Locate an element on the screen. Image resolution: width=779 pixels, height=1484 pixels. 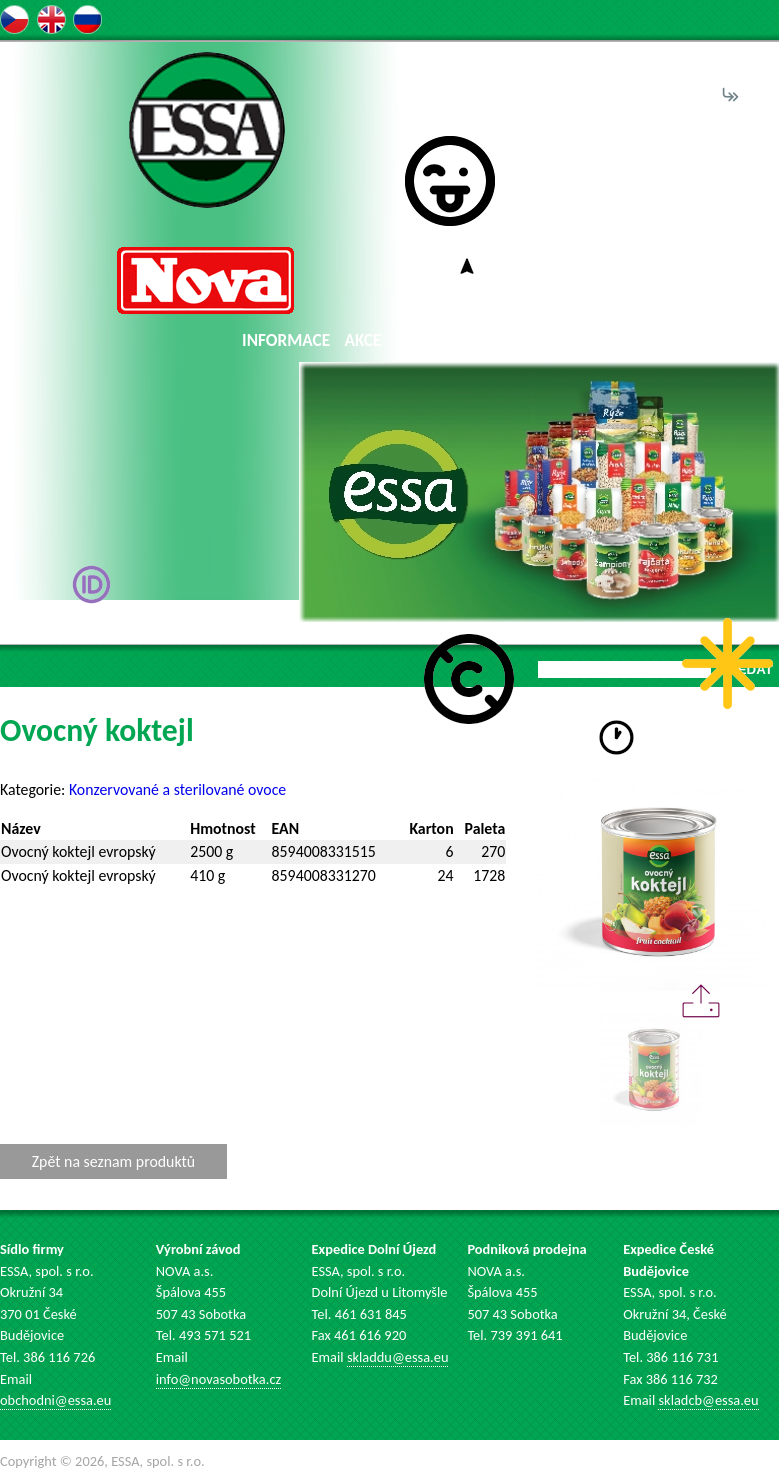
upload a file or document is located at coordinates (701, 1003).